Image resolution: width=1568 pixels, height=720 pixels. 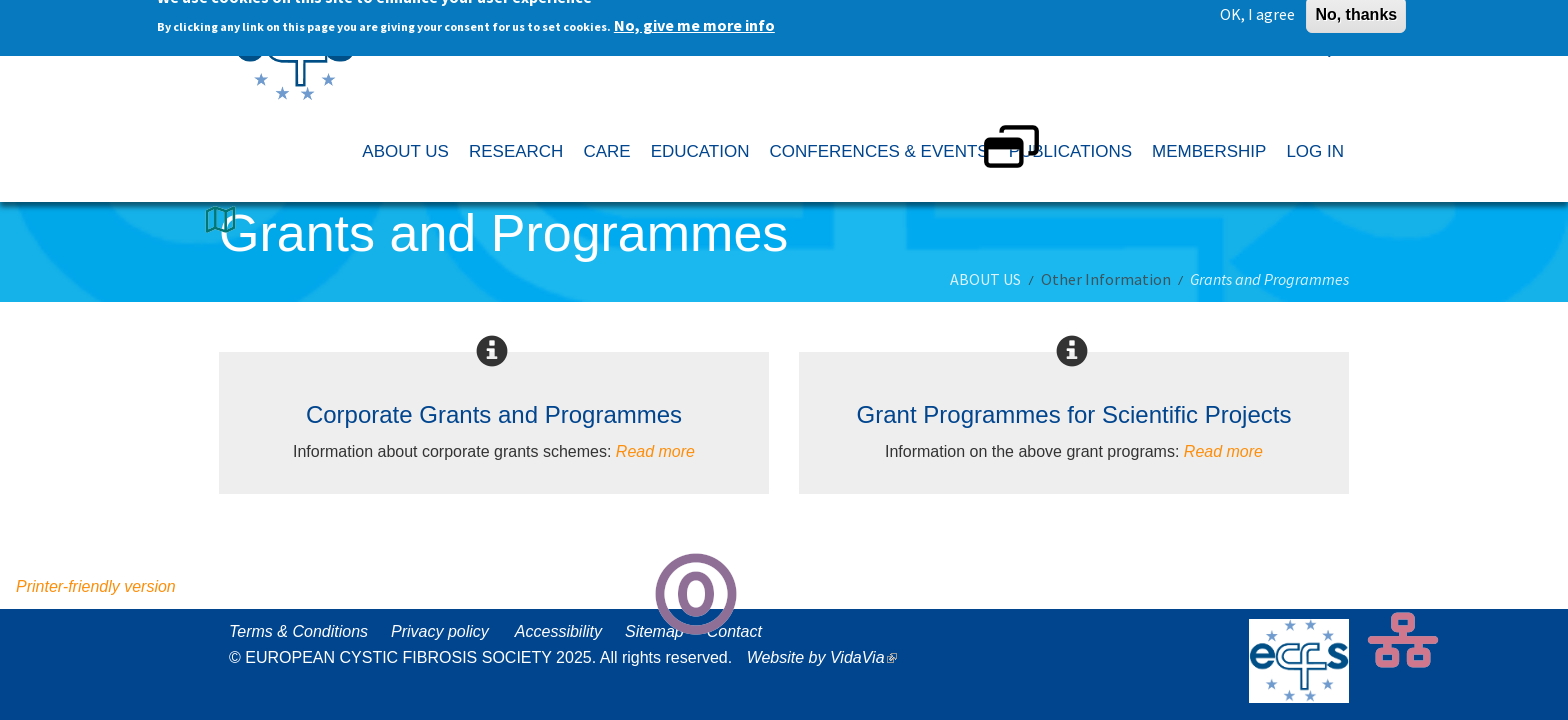 I want to click on view network connections, so click(x=1403, y=640).